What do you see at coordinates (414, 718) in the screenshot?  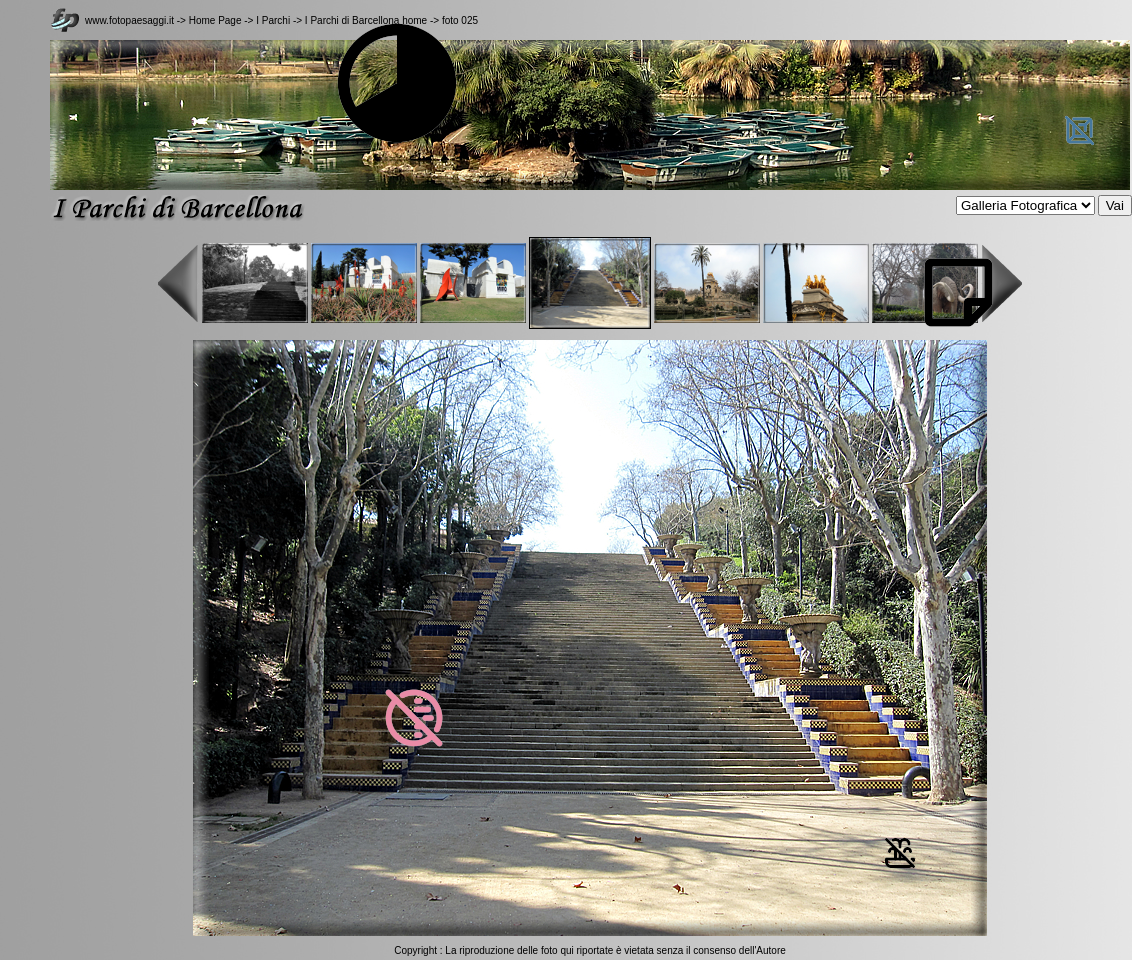 I see `disable shadow effects` at bounding box center [414, 718].